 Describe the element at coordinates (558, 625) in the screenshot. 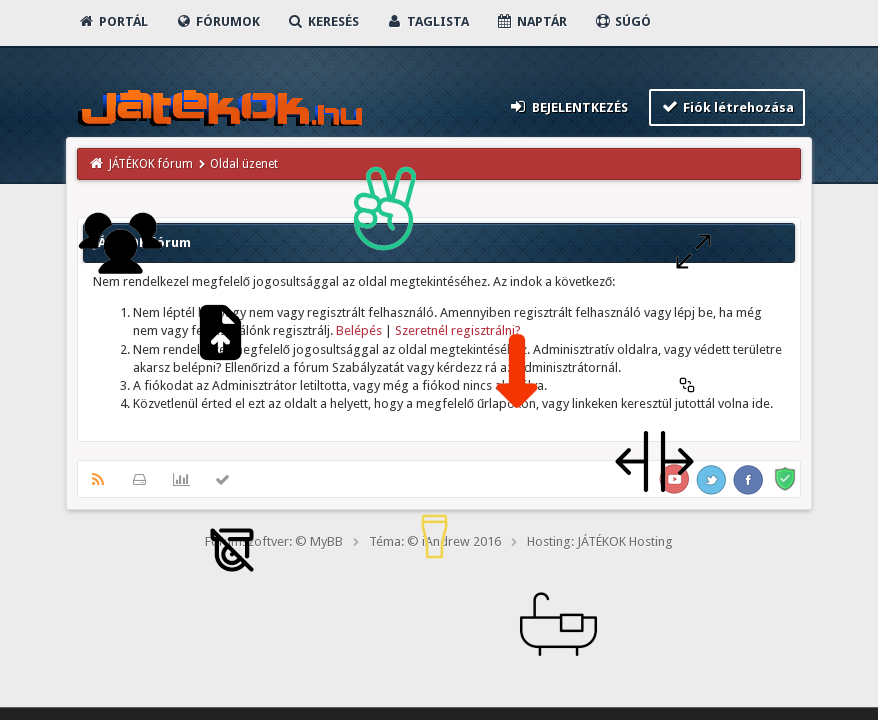

I see `view bathroom amenities` at that location.